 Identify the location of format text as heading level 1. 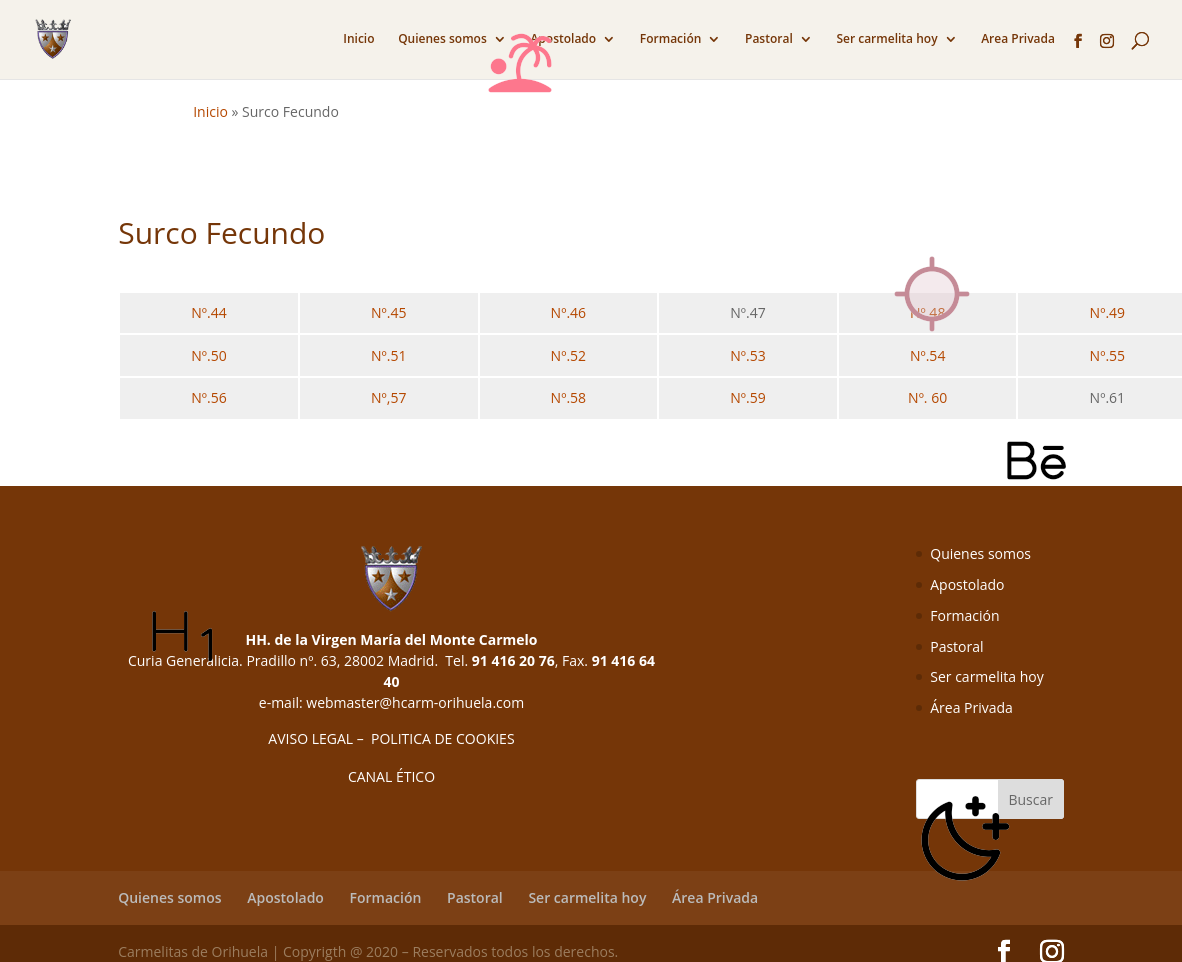
(181, 635).